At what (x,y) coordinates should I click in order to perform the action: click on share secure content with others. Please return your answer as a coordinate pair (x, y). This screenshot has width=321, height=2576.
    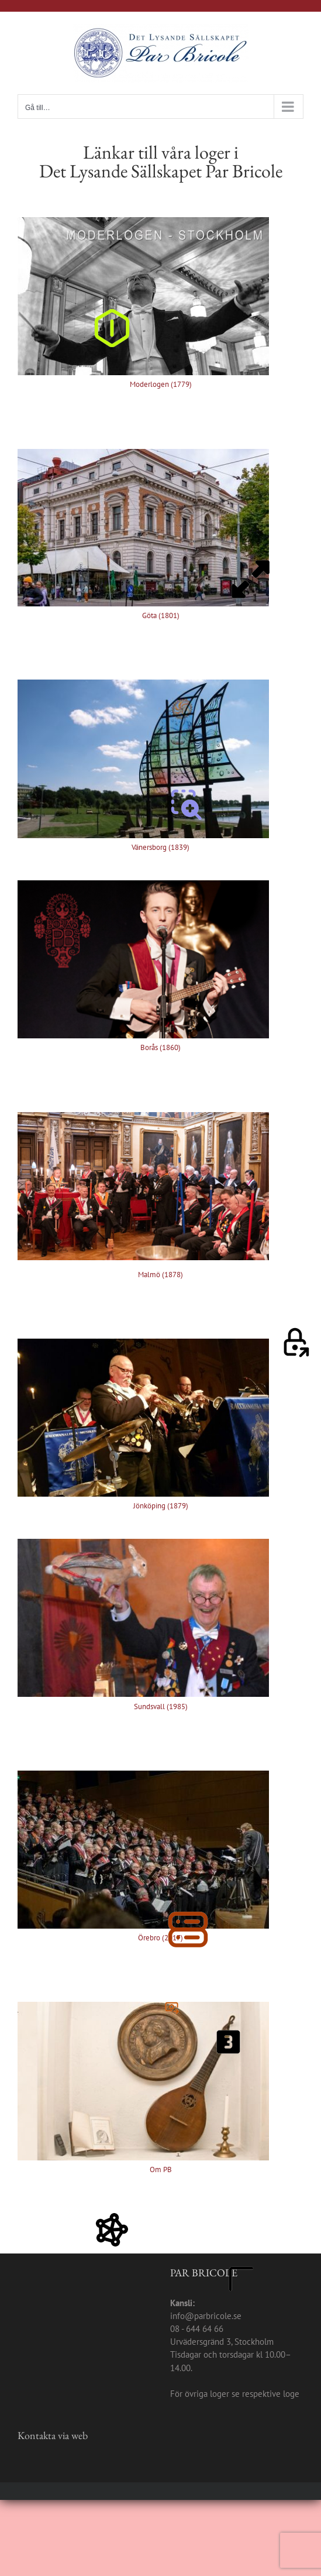
    Looking at the image, I should click on (295, 1342).